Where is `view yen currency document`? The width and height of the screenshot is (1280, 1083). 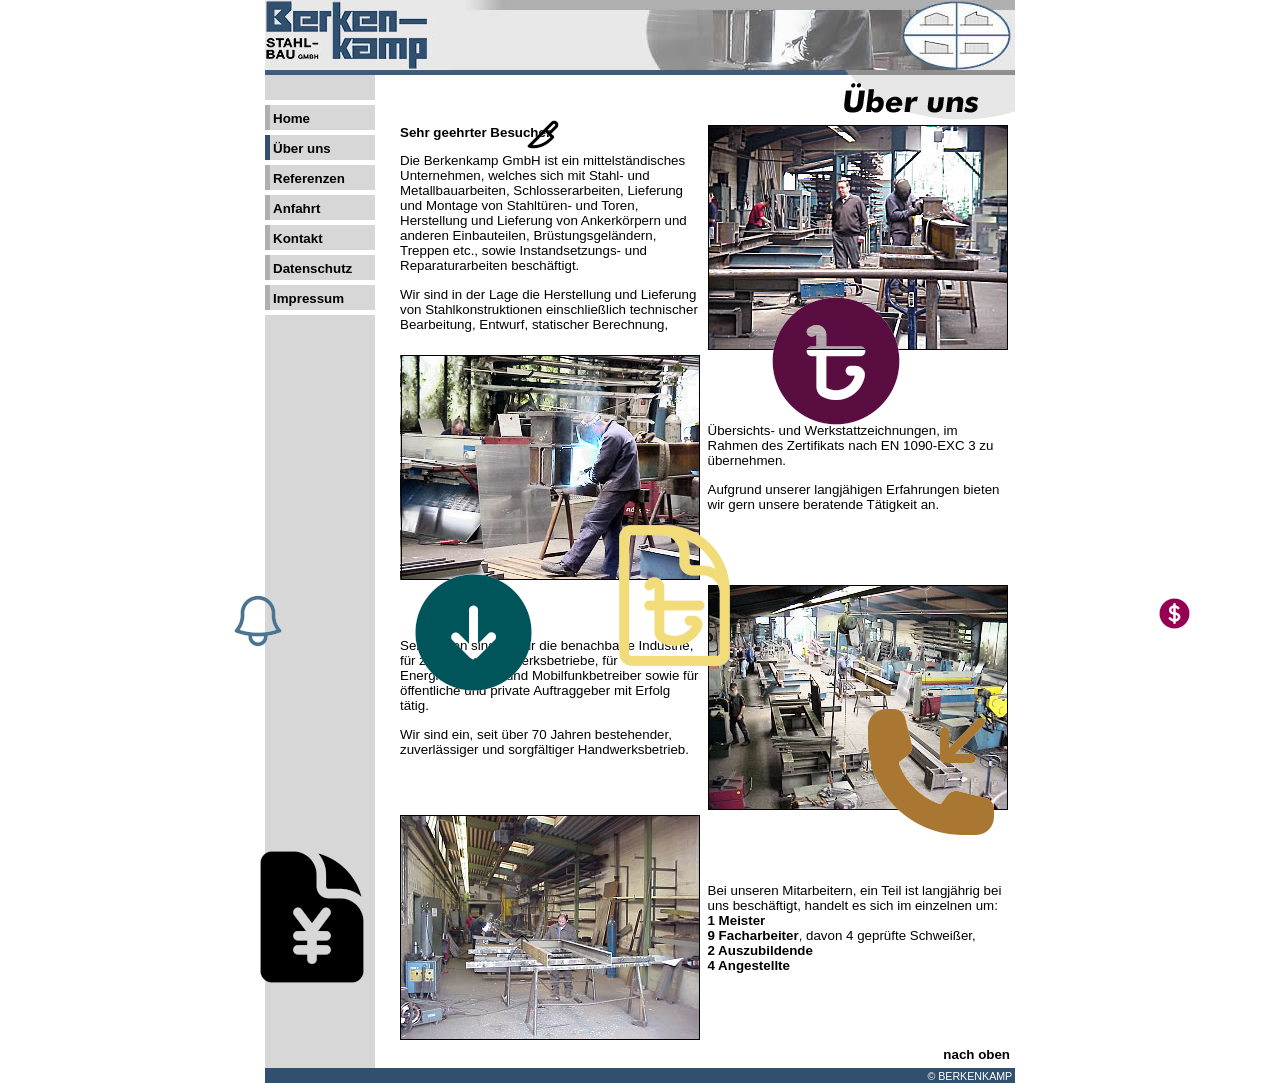
view yen currency document is located at coordinates (312, 917).